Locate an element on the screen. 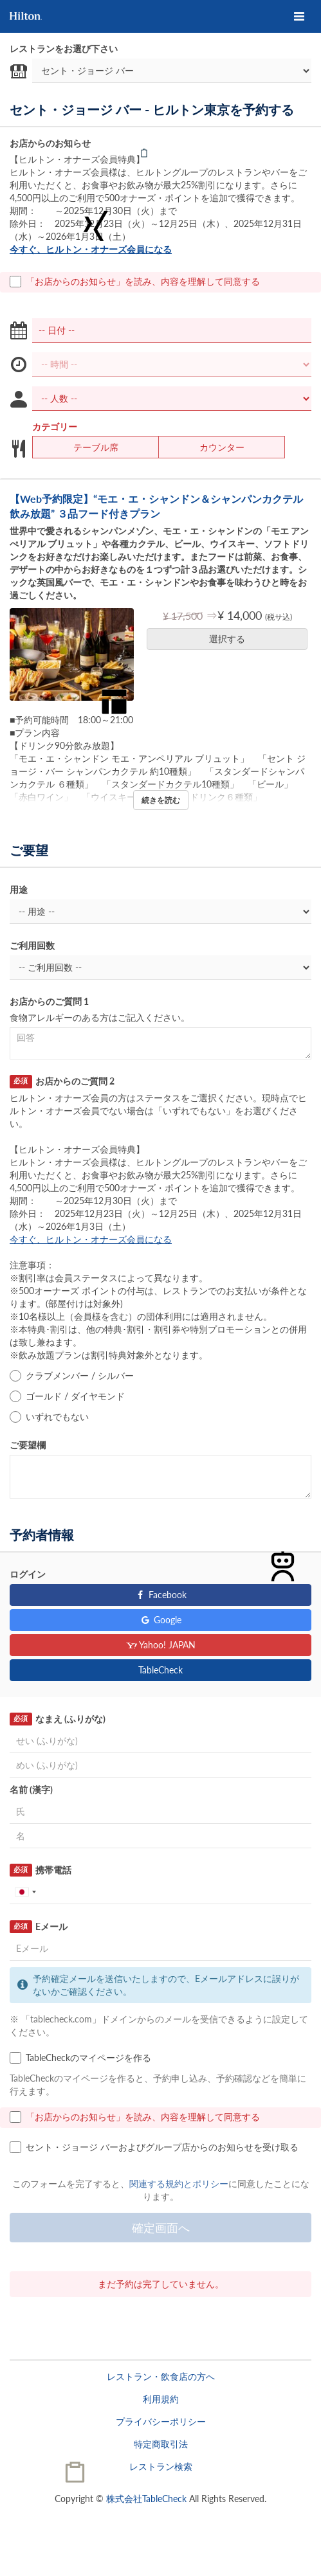  copy to clipboard is located at coordinates (75, 2472).